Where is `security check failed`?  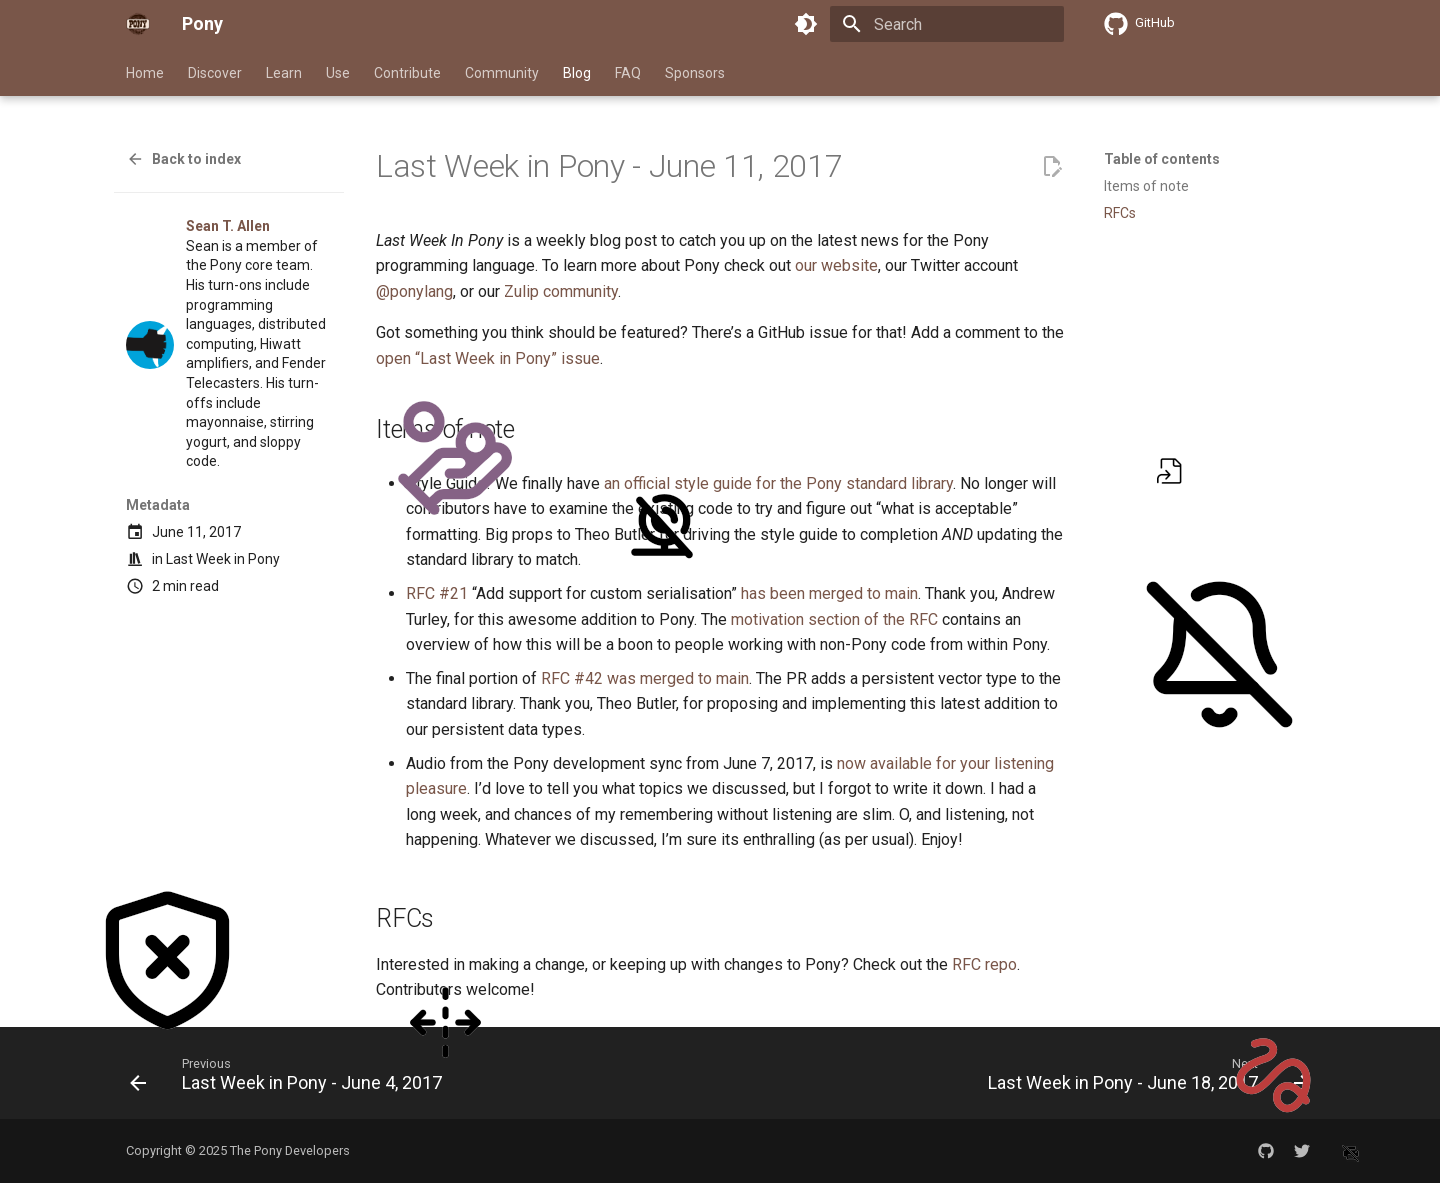
security check failed is located at coordinates (167, 961).